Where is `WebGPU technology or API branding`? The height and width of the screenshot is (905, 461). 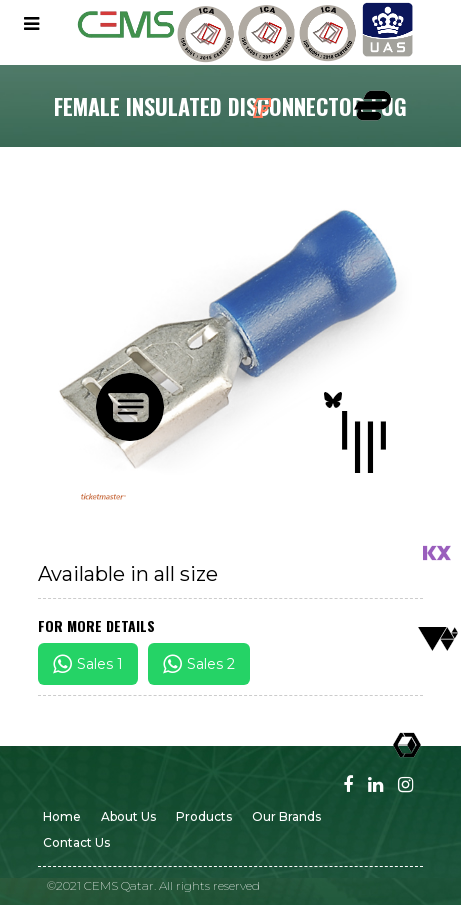
WebGPU technology or API branding is located at coordinates (438, 639).